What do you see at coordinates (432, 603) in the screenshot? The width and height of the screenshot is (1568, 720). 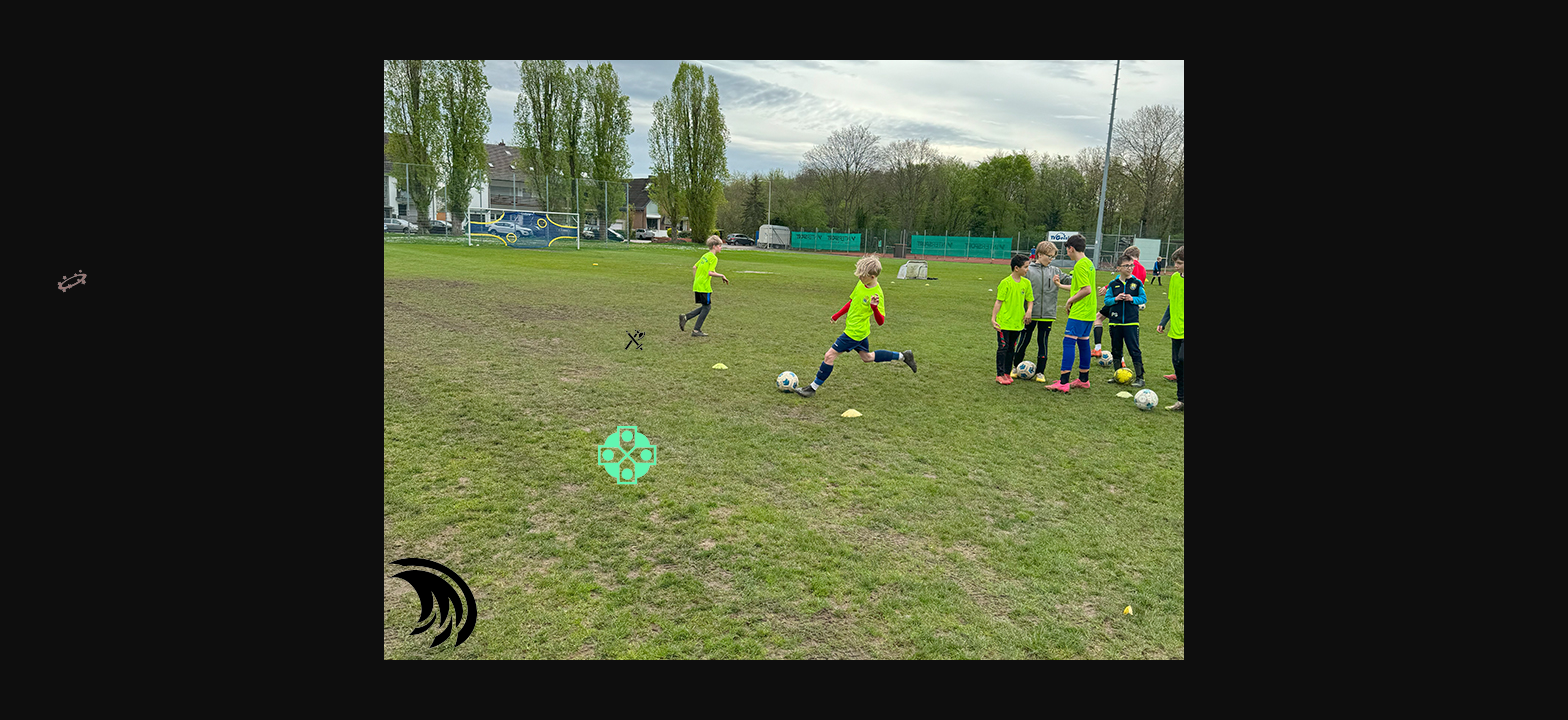 I see `equip claw-type armor or gauntlet` at bounding box center [432, 603].